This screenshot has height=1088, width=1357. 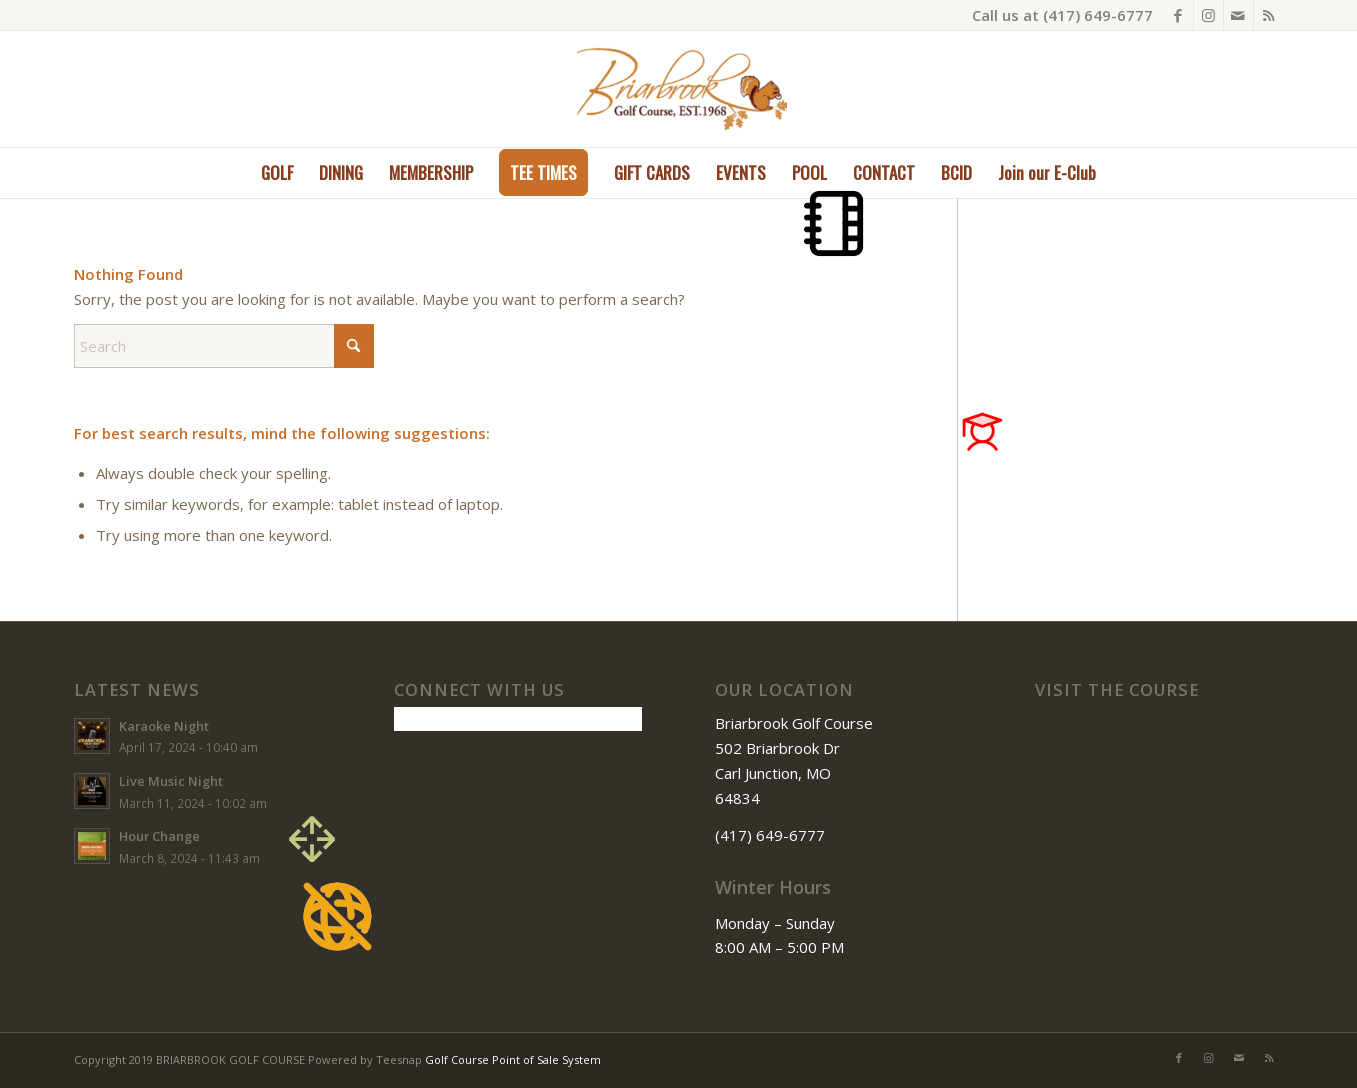 What do you see at coordinates (312, 841) in the screenshot?
I see `move or reposition an element` at bounding box center [312, 841].